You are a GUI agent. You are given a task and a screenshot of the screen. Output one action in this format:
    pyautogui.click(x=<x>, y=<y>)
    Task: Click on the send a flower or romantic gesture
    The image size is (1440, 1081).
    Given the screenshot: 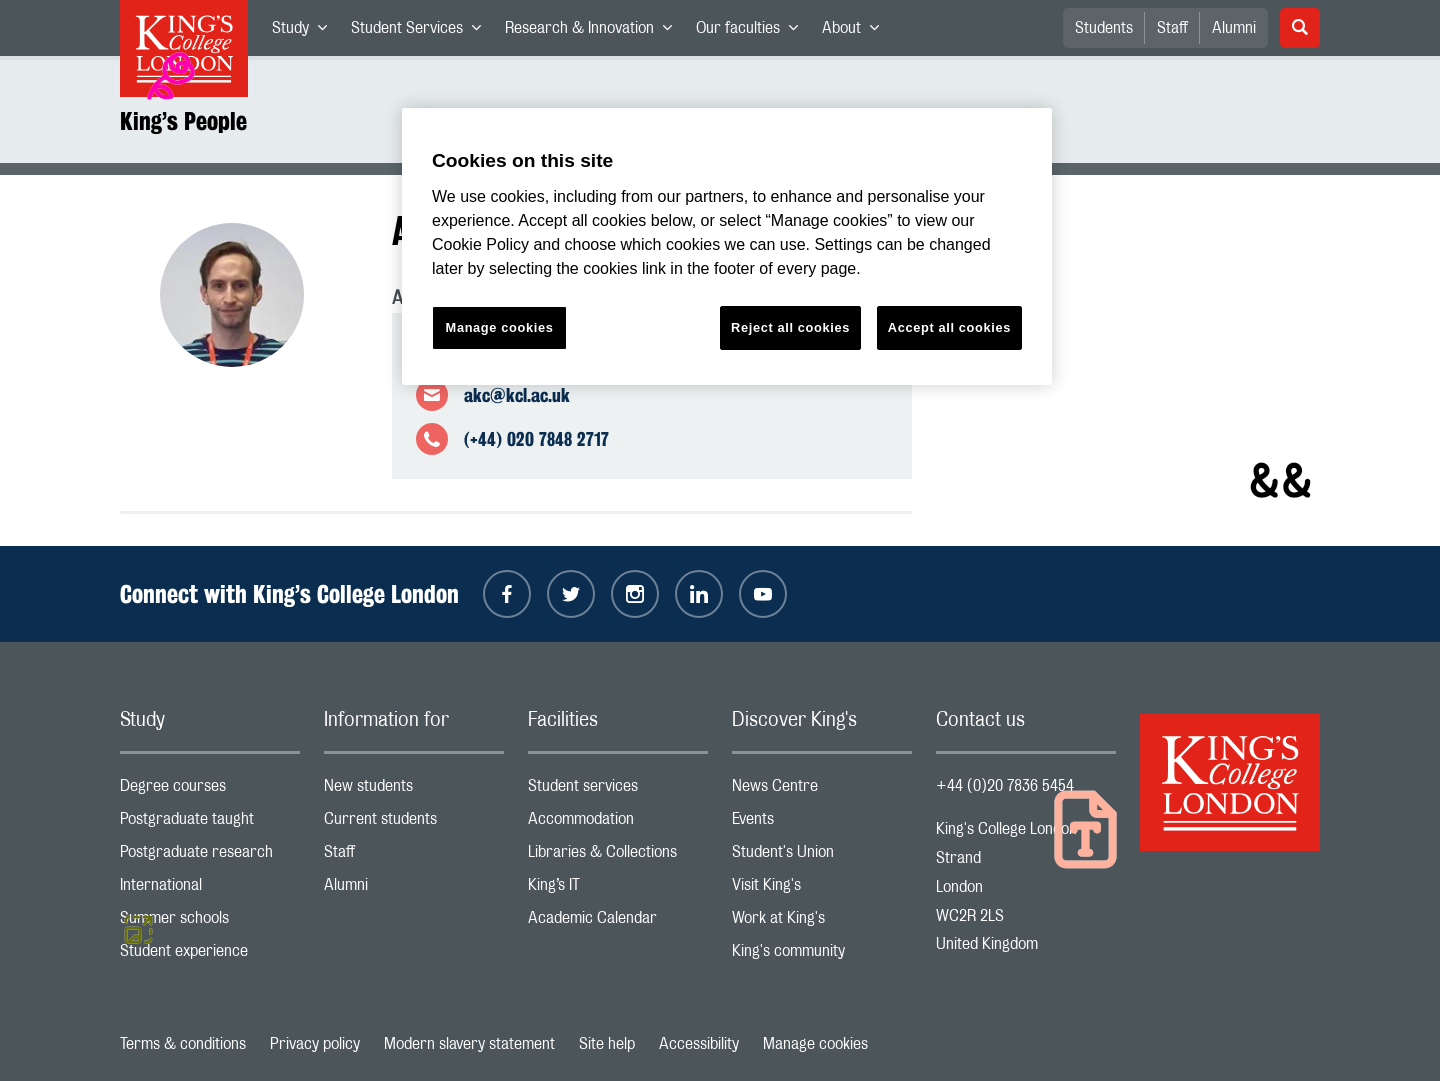 What is the action you would take?
    pyautogui.click(x=171, y=76)
    